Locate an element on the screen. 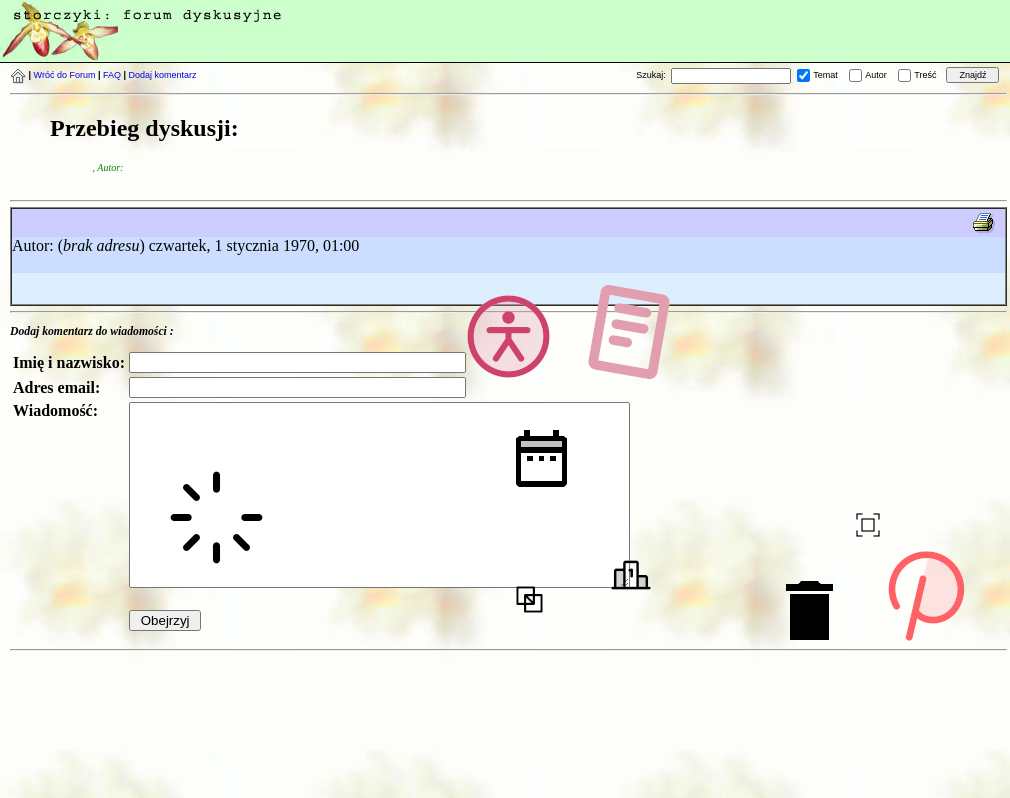 This screenshot has width=1010, height=798. loading content in progress is located at coordinates (216, 517).